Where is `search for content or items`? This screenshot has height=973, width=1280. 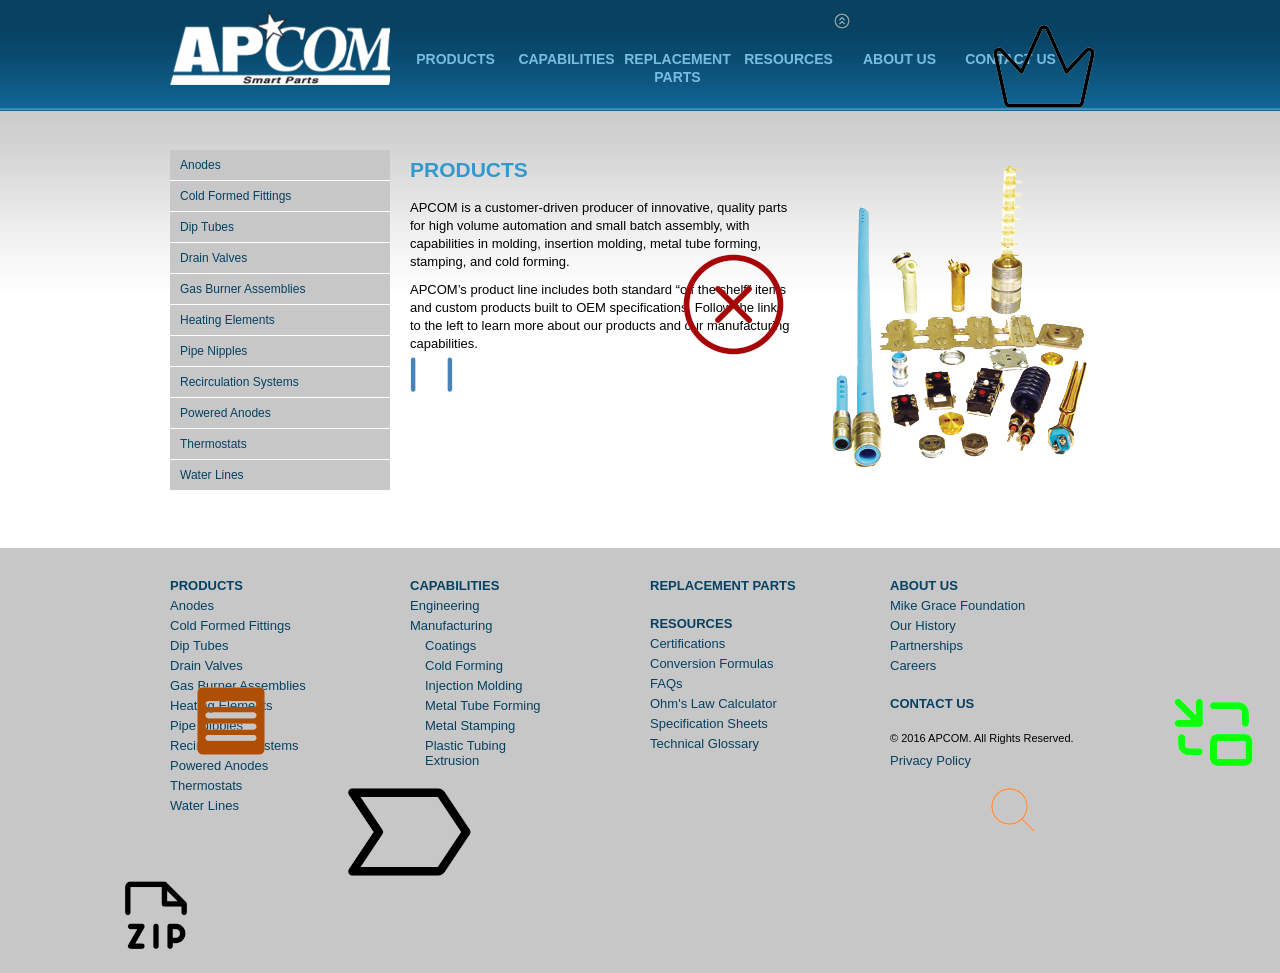
search for content or items is located at coordinates (1013, 810).